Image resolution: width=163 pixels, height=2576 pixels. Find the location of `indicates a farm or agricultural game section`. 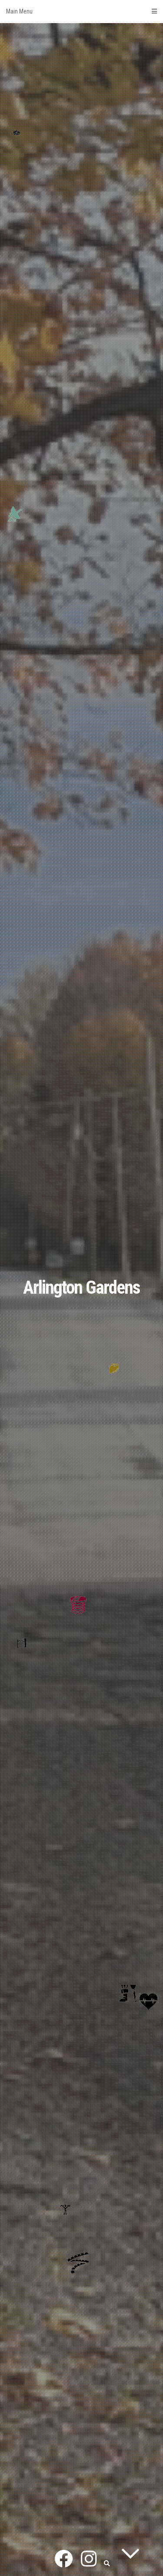

indicates a farm or agricultural game section is located at coordinates (65, 2209).